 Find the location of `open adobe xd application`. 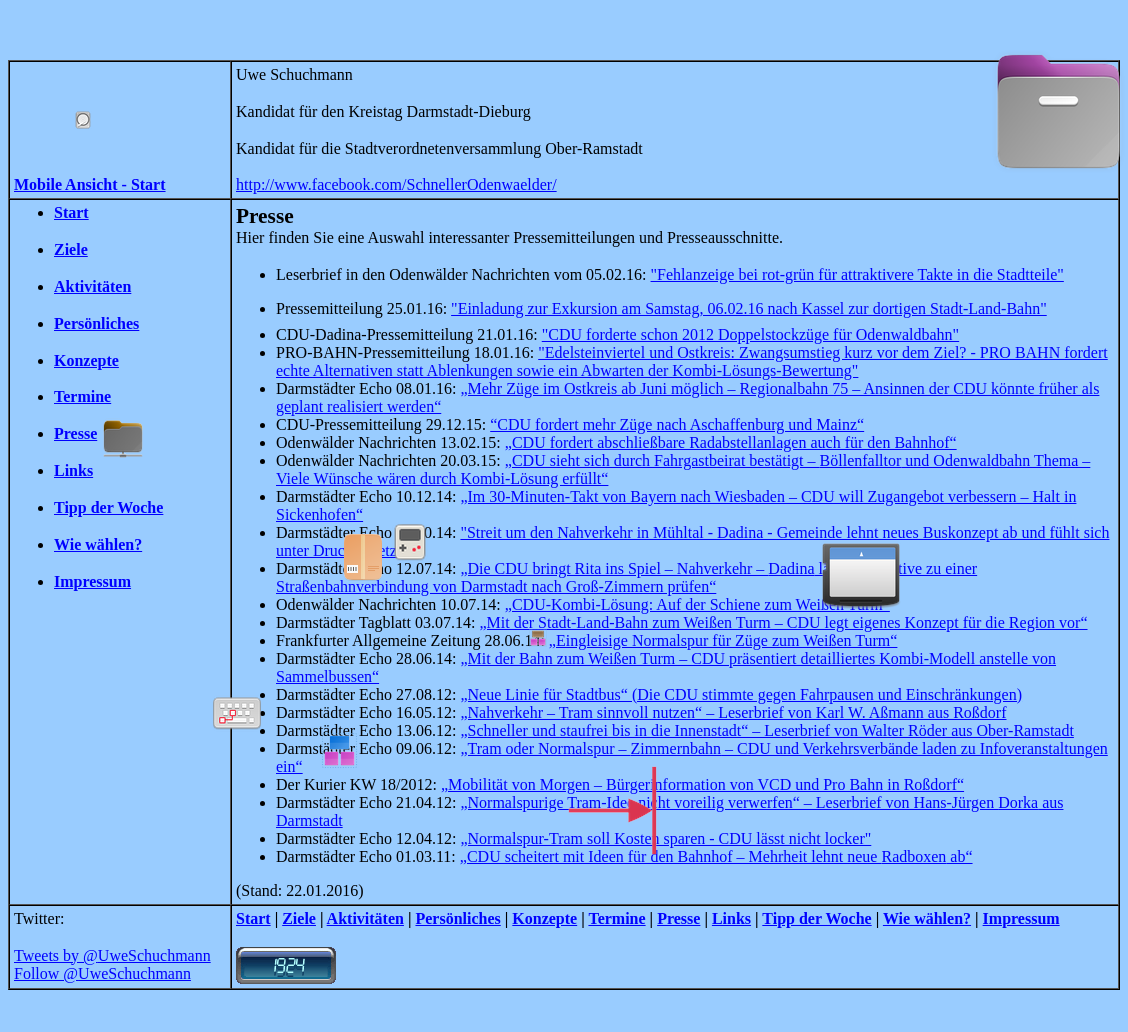

open adobe xd application is located at coordinates (861, 575).